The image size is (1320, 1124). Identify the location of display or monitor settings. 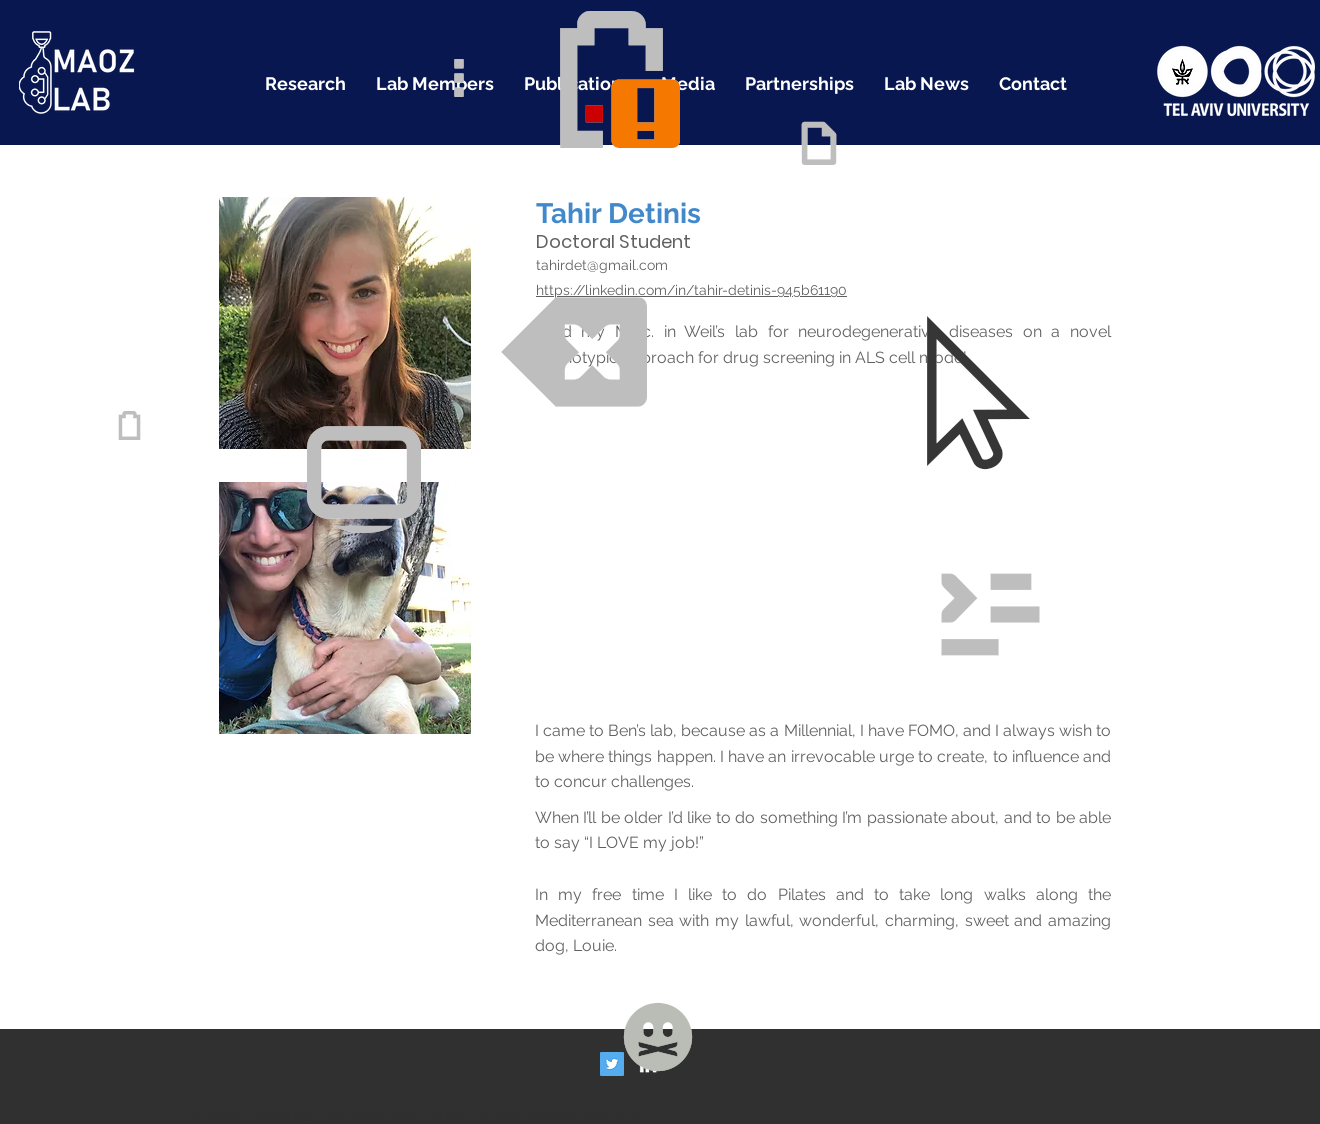
(364, 476).